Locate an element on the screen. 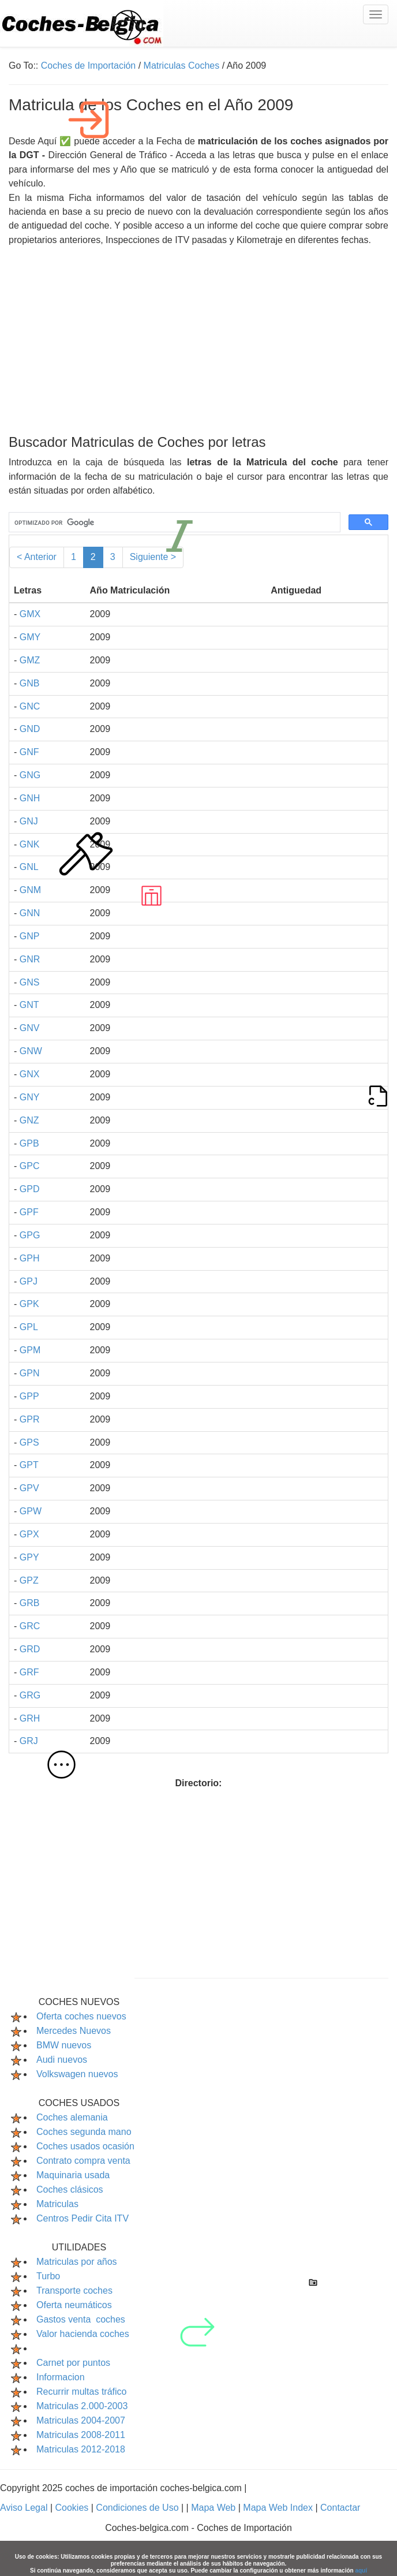 This screenshot has height=2576, width=397. apply italic formatting to selected text is located at coordinates (180, 536).